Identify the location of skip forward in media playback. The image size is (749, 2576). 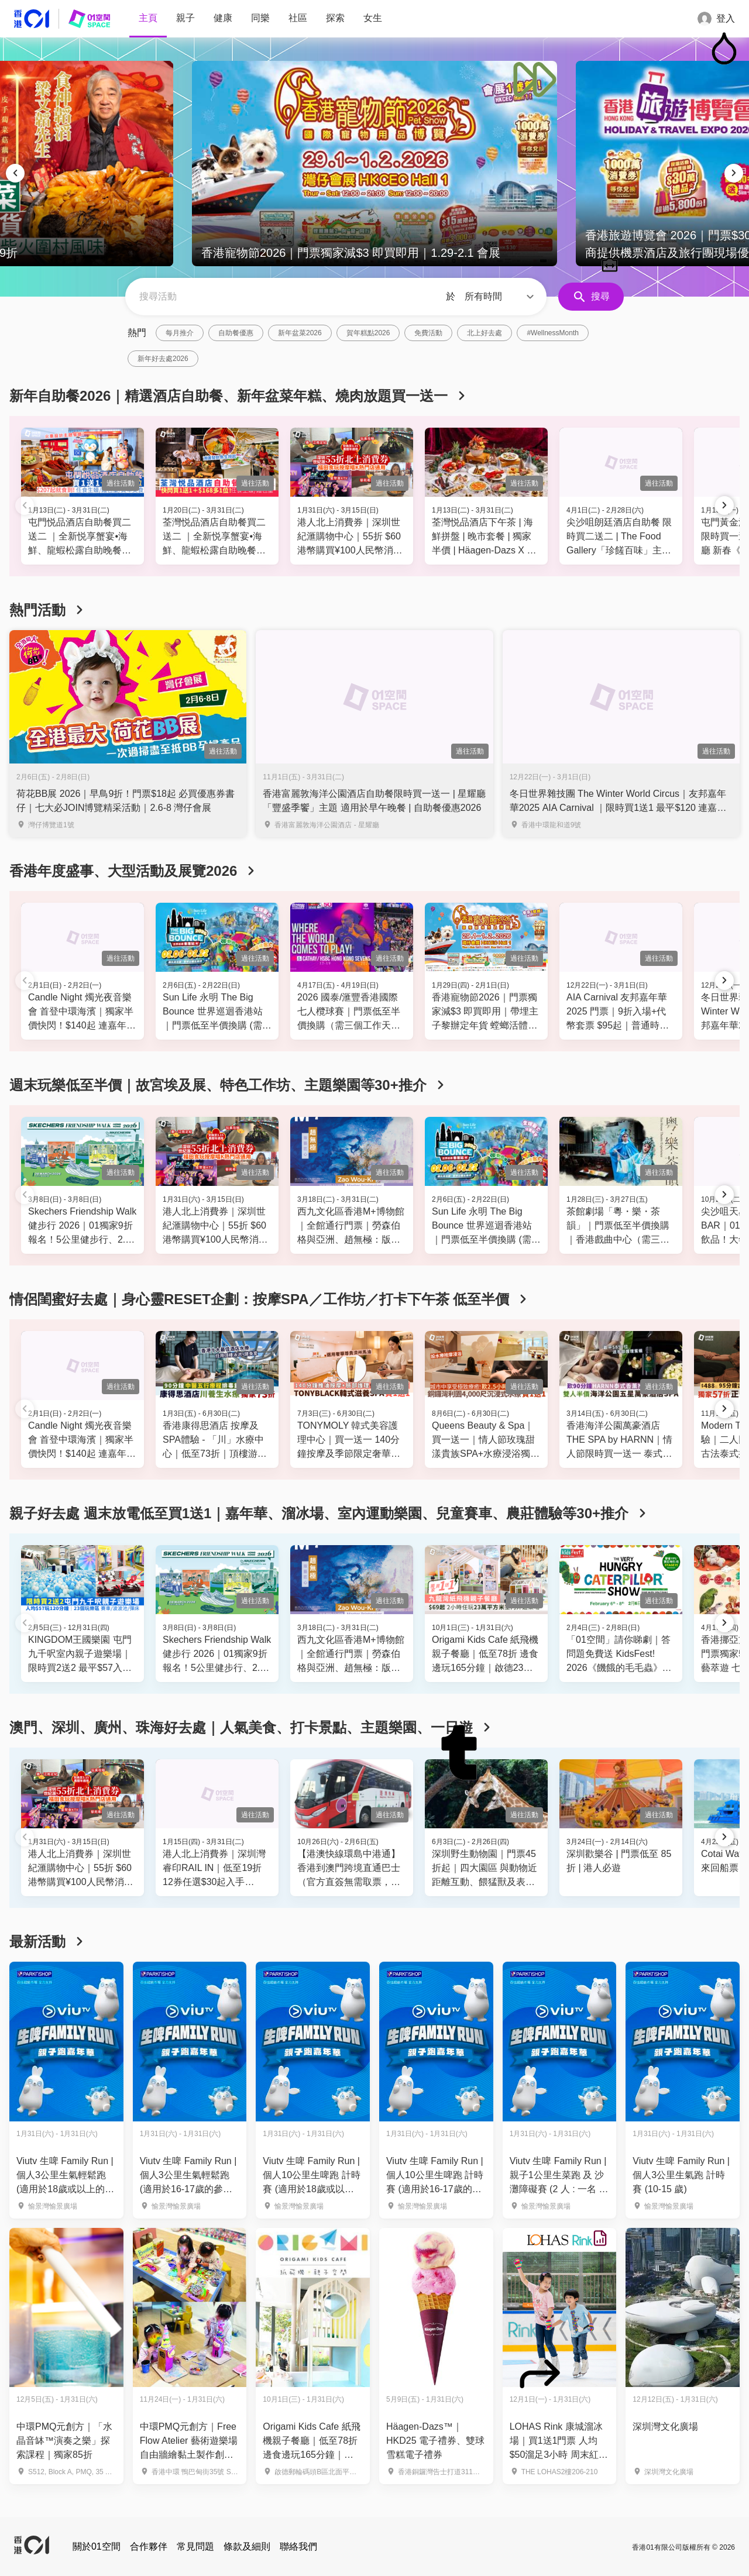
(535, 80).